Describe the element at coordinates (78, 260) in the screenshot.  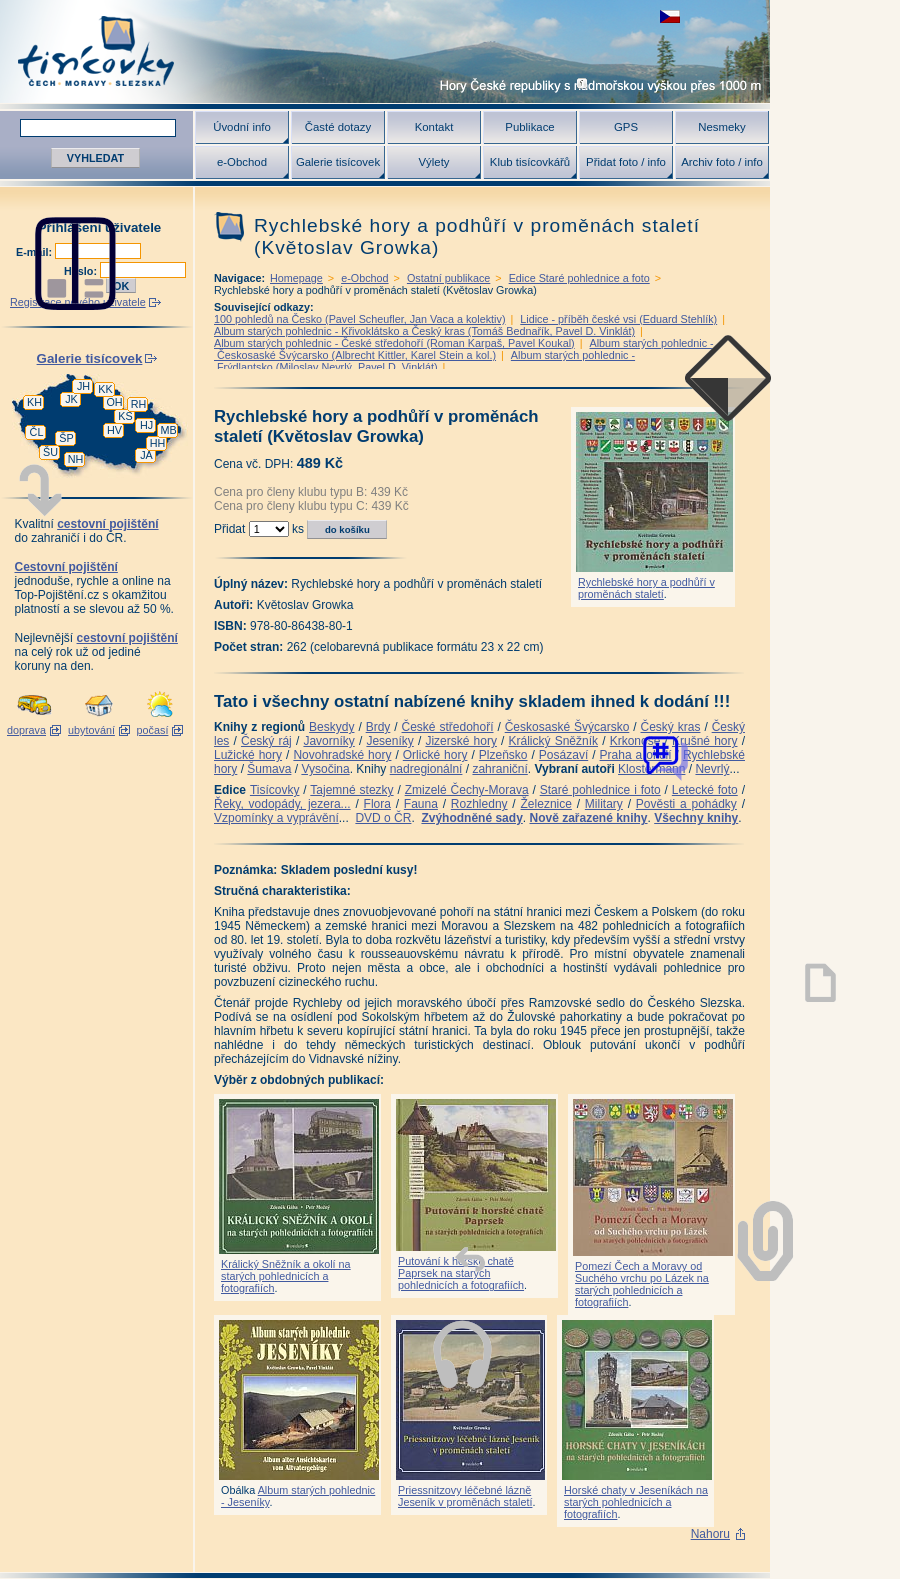
I see `open the packages app` at that location.